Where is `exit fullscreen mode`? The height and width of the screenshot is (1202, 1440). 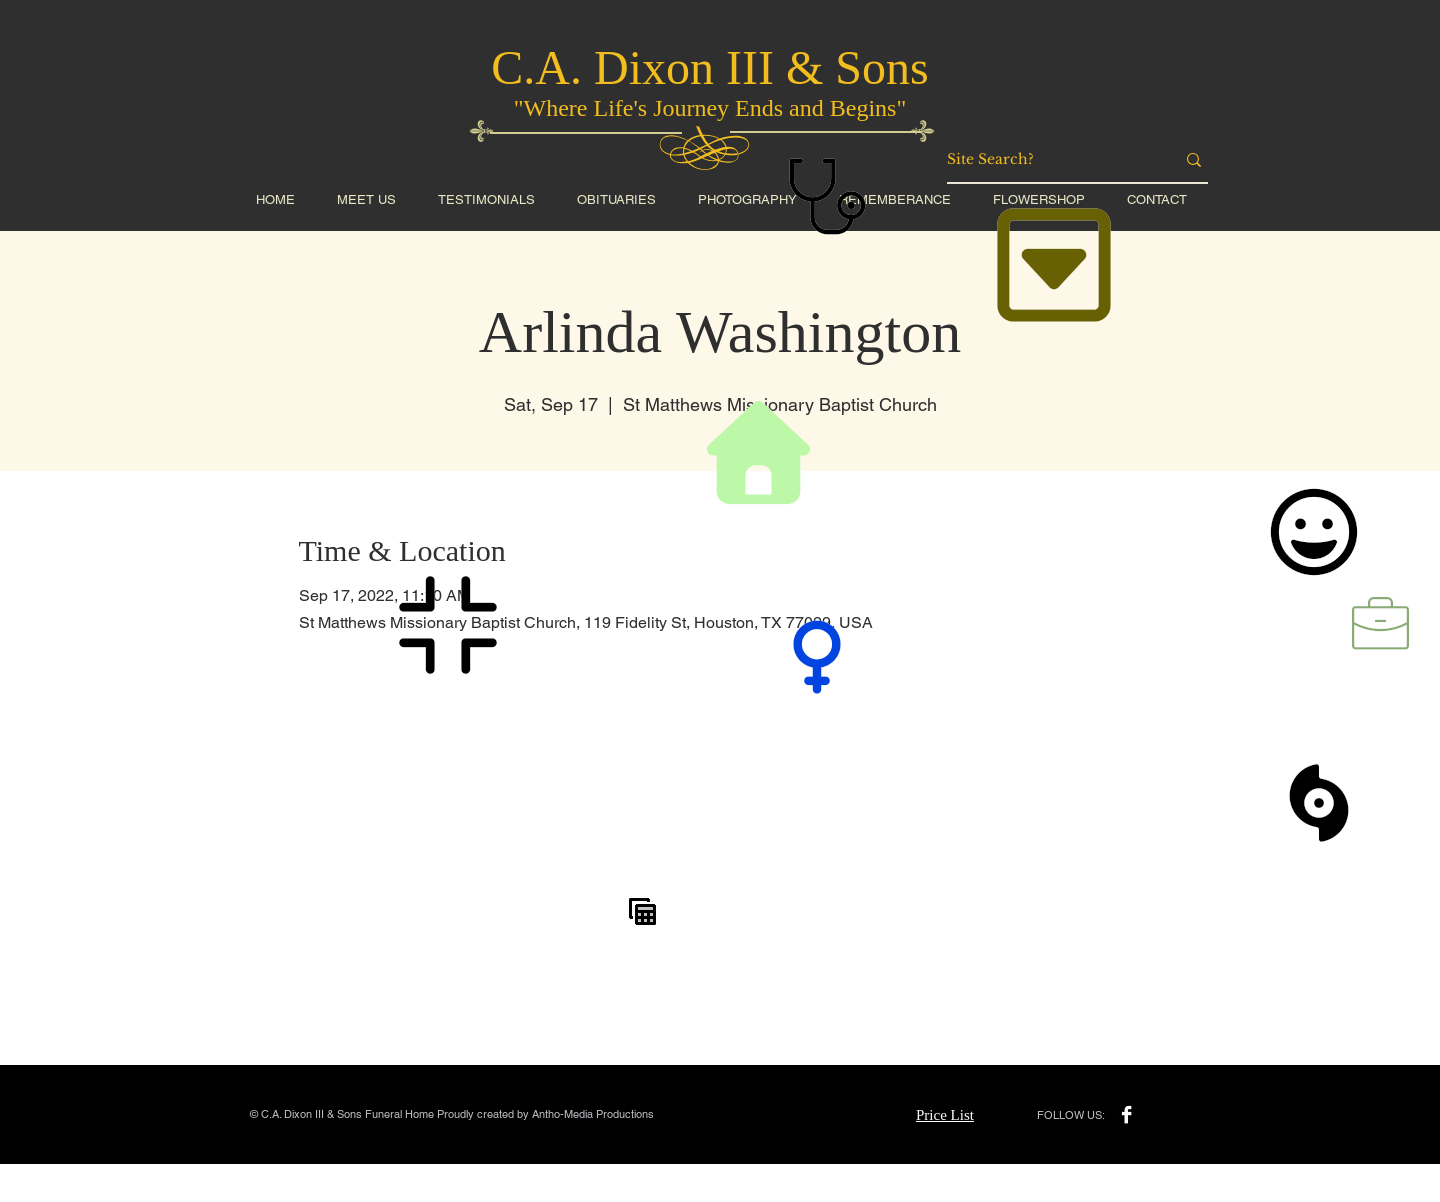
exit fullscreen mode is located at coordinates (448, 625).